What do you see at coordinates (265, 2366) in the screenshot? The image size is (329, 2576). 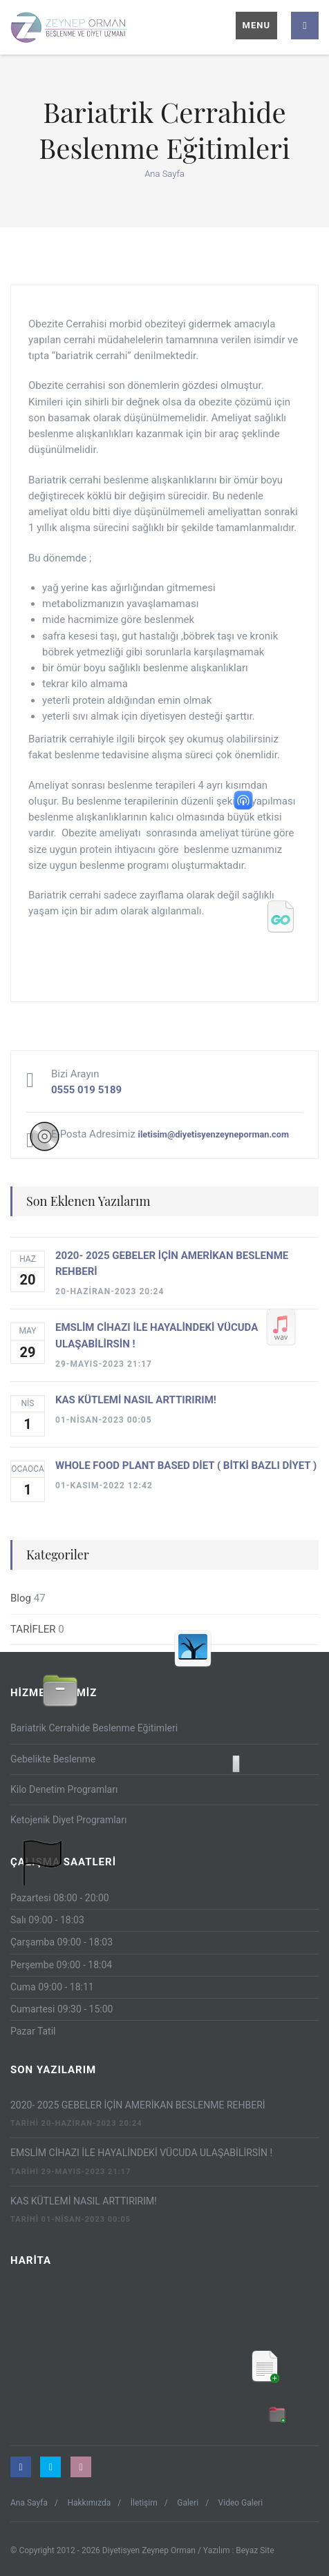 I see `create a new document` at bounding box center [265, 2366].